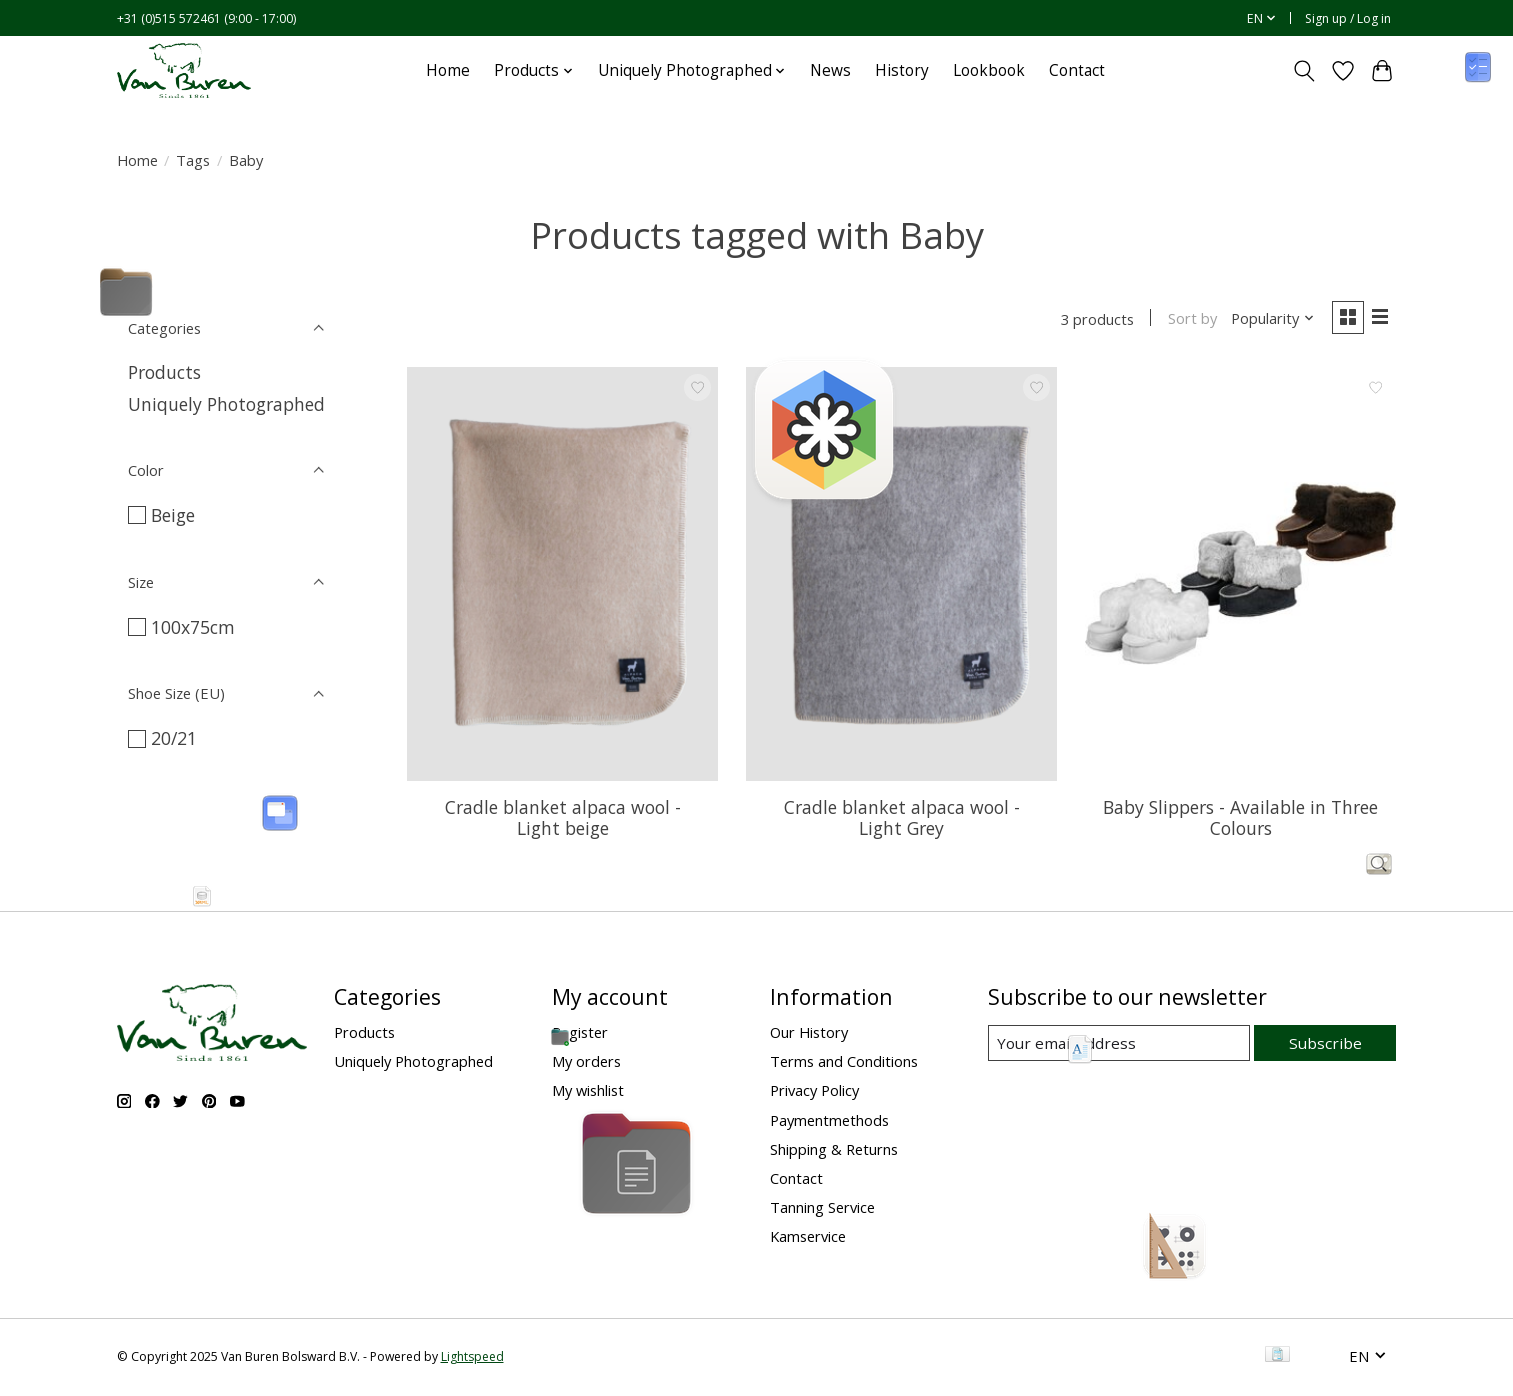 The width and height of the screenshot is (1513, 1396). Describe the element at coordinates (636, 1163) in the screenshot. I see `open your documents folder` at that location.